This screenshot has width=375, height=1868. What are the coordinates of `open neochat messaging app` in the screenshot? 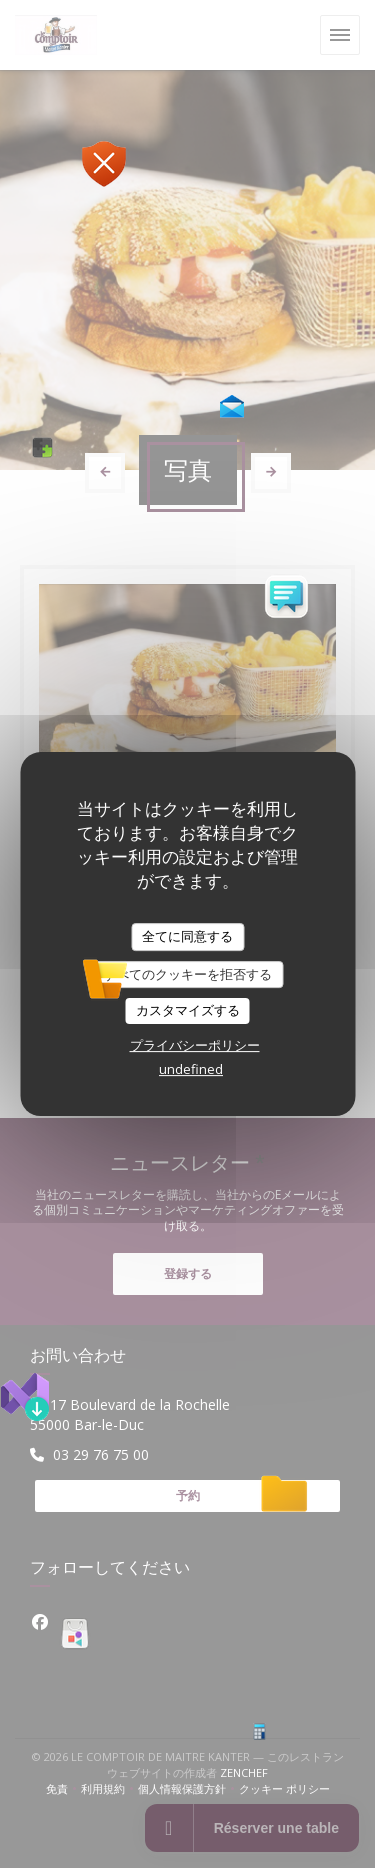 It's located at (286, 596).